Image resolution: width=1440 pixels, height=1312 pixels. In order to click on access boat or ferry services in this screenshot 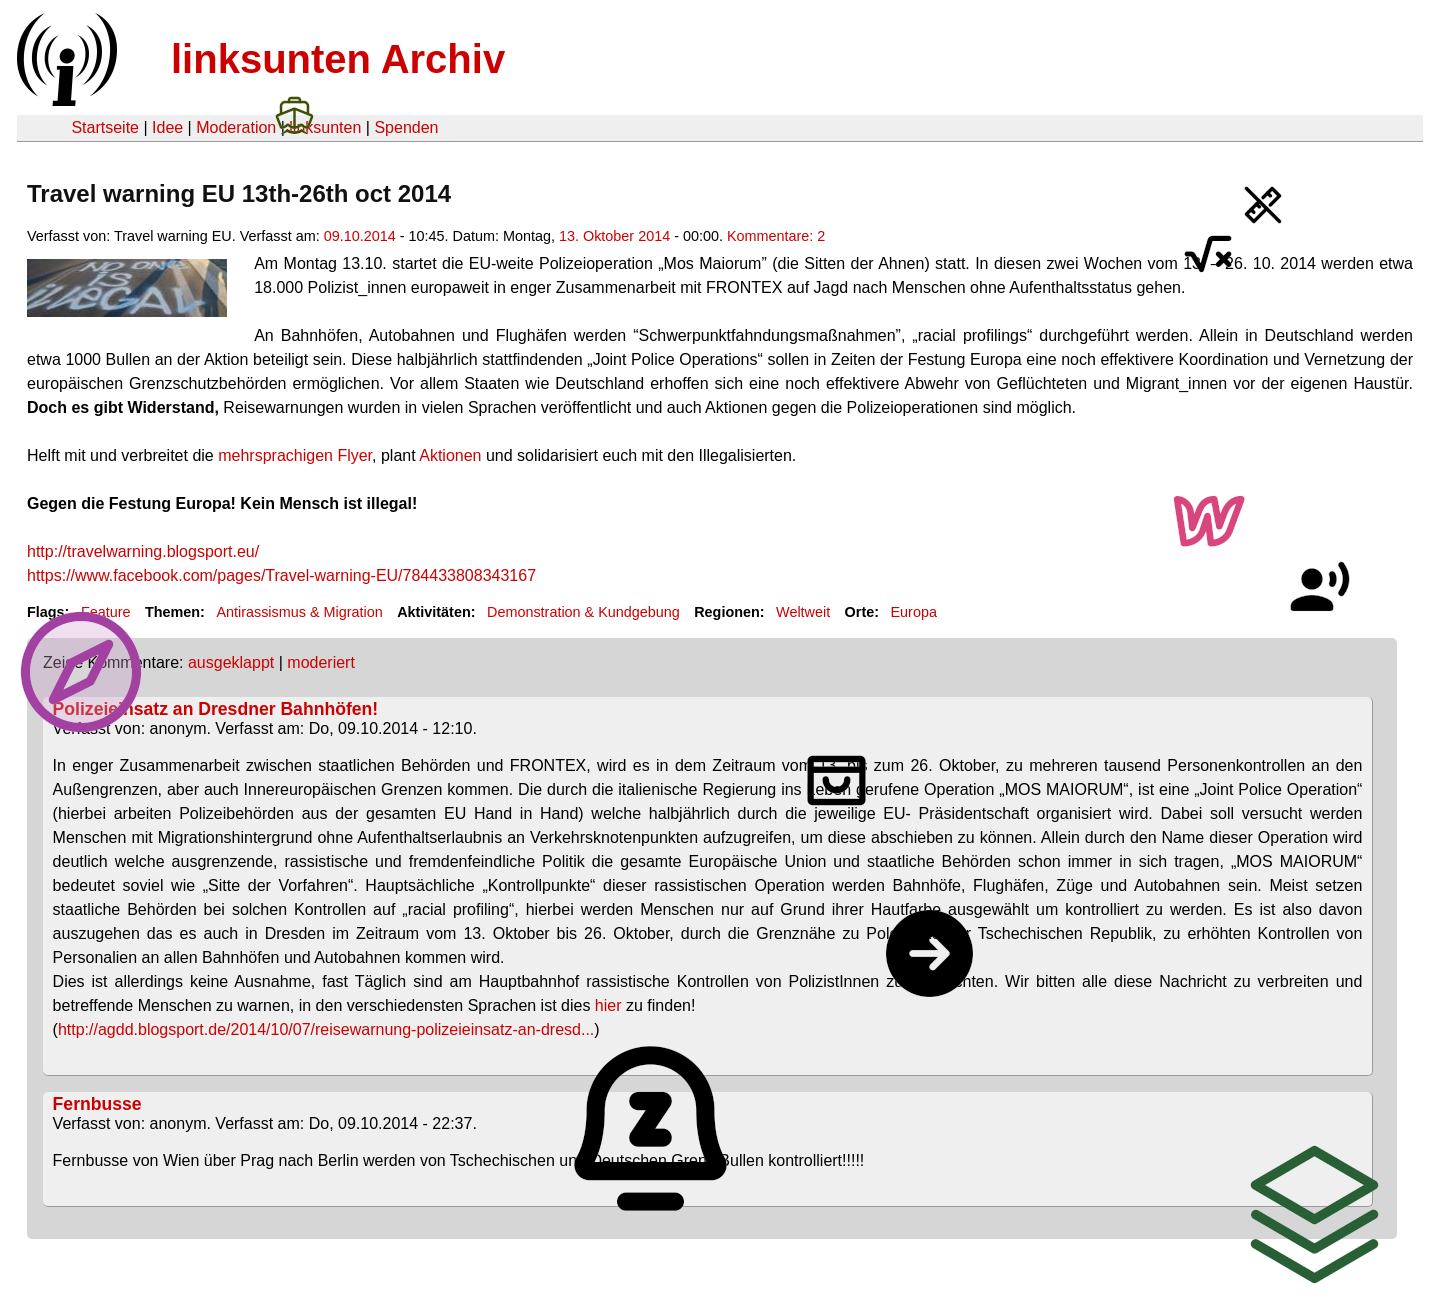, I will do `click(294, 115)`.